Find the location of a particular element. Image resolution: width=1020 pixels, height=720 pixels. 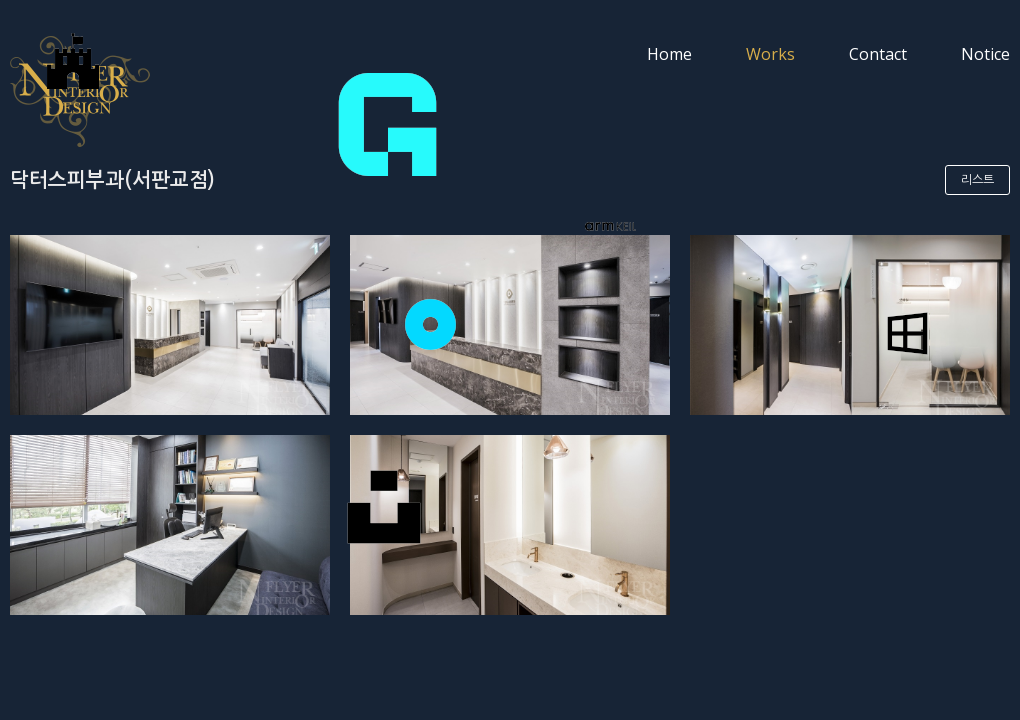

open Unsplash to browse stock photos is located at coordinates (384, 507).